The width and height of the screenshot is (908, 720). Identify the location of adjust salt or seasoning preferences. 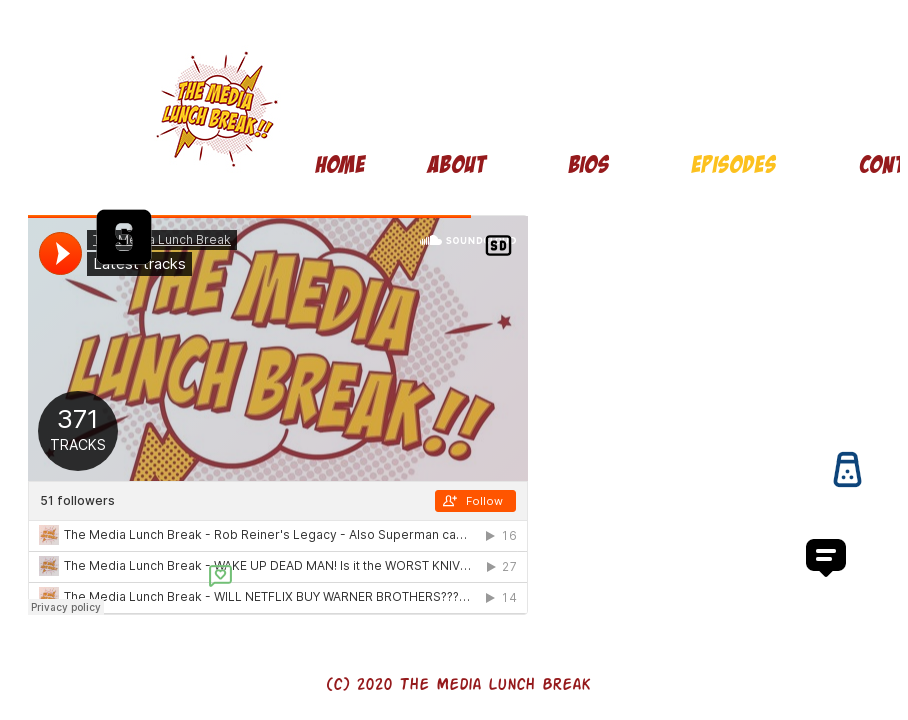
(847, 469).